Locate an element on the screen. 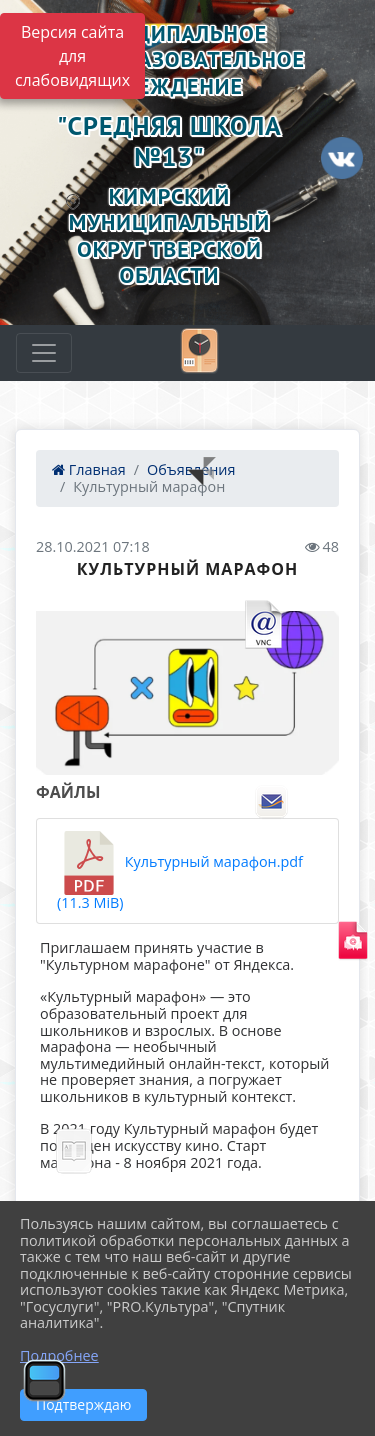 Image resolution: width=375 pixels, height=1436 pixels. a mobipocket ebook file is located at coordinates (74, 1151).